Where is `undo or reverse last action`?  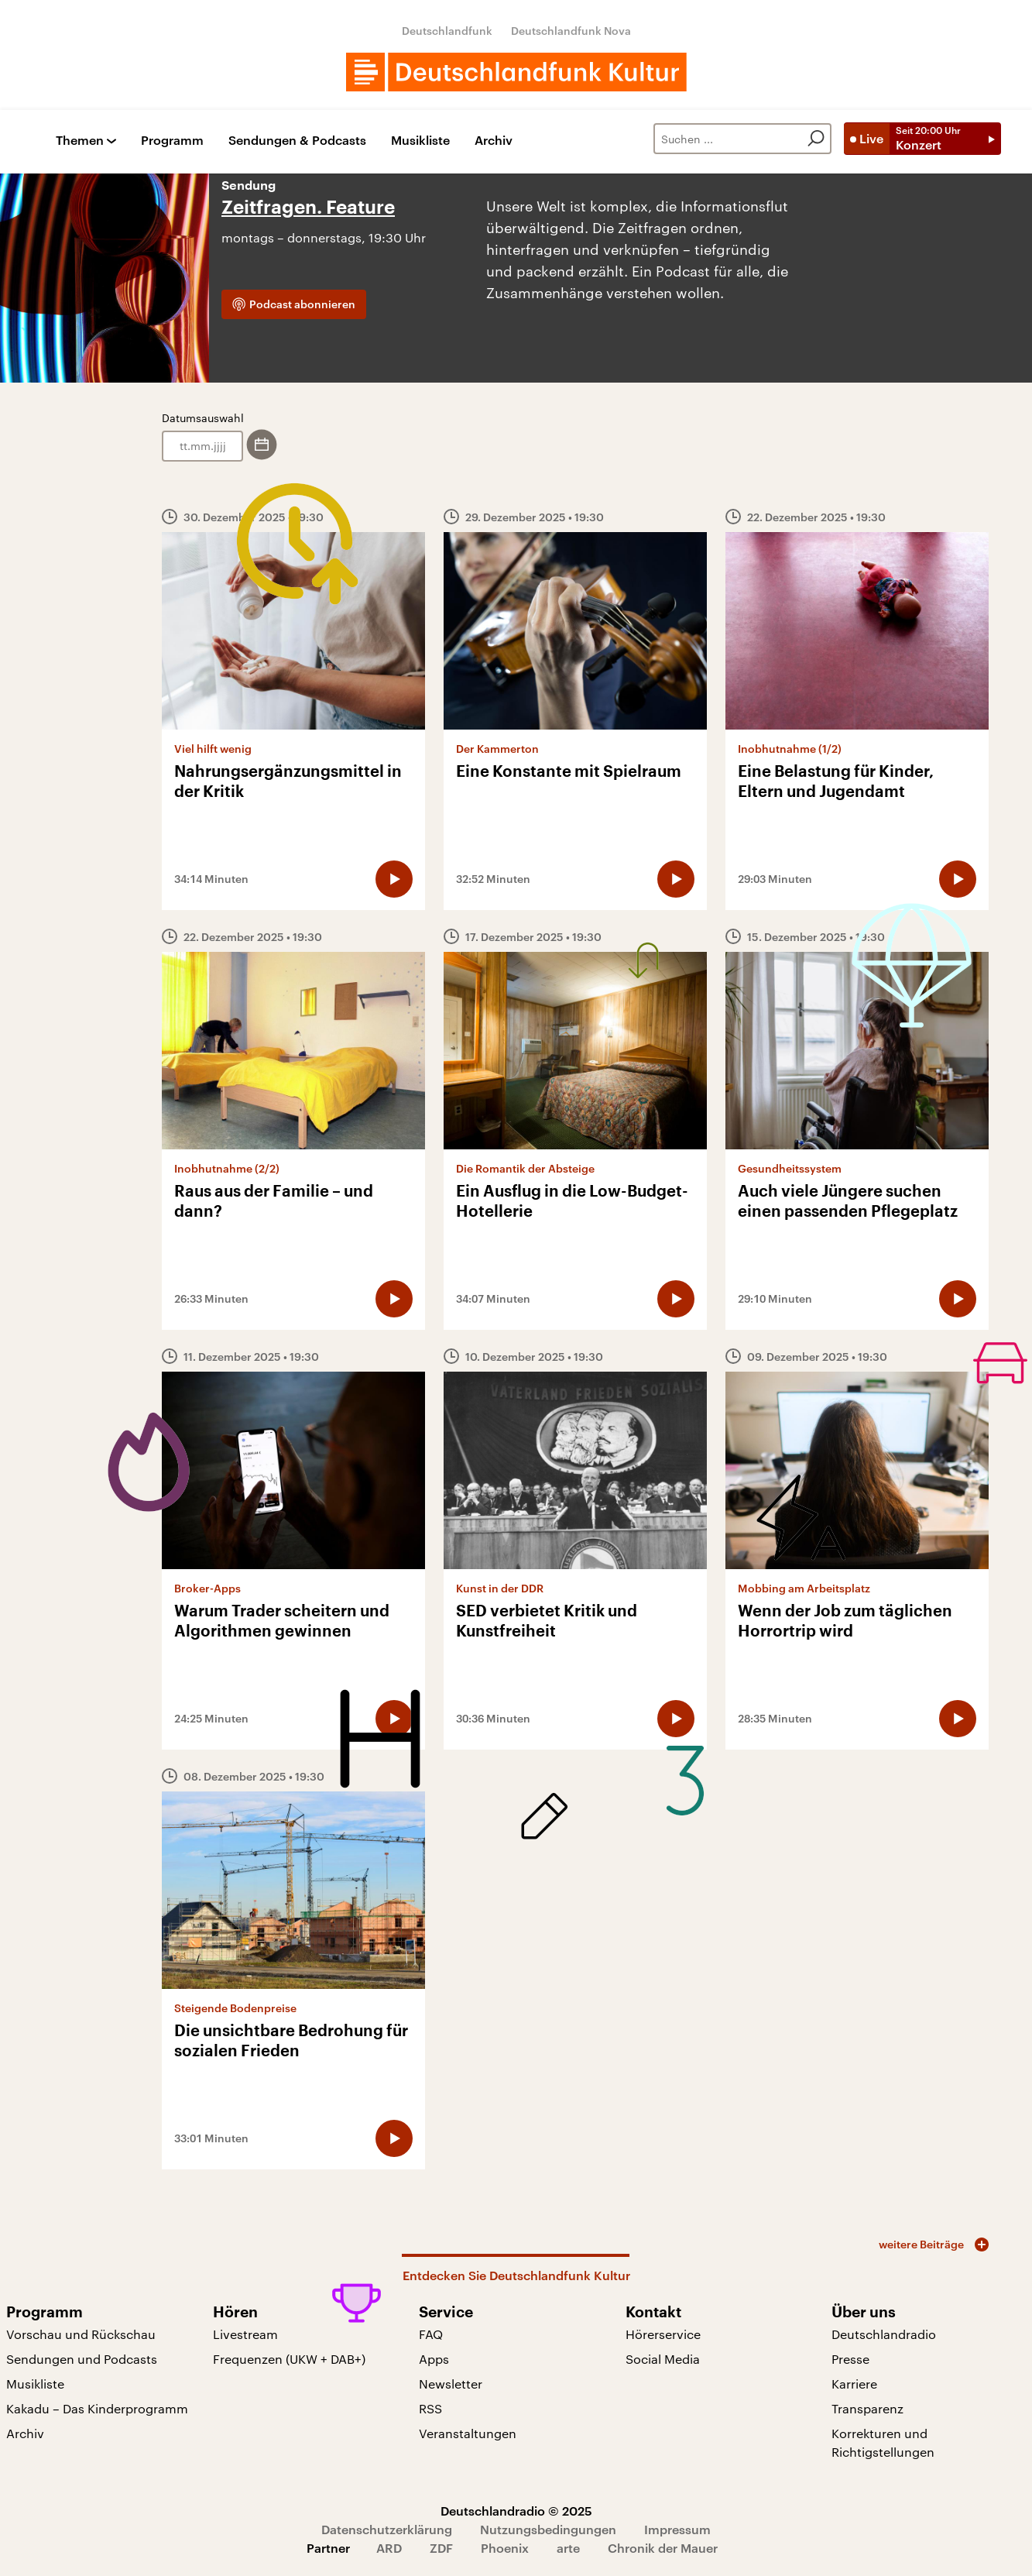 undo or reverse last action is located at coordinates (645, 960).